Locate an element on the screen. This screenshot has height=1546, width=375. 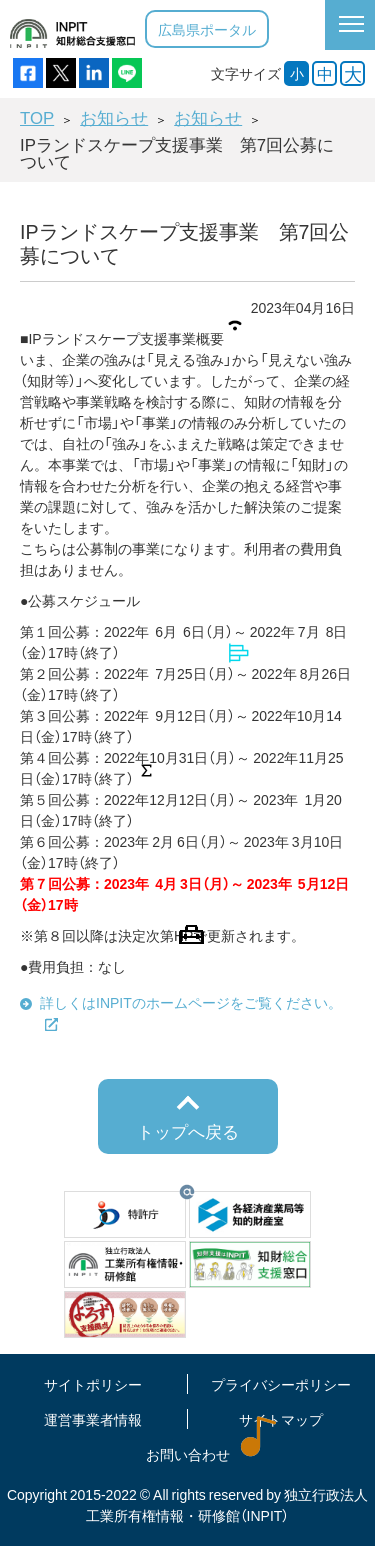
calculate sum or total is located at coordinates (146, 770).